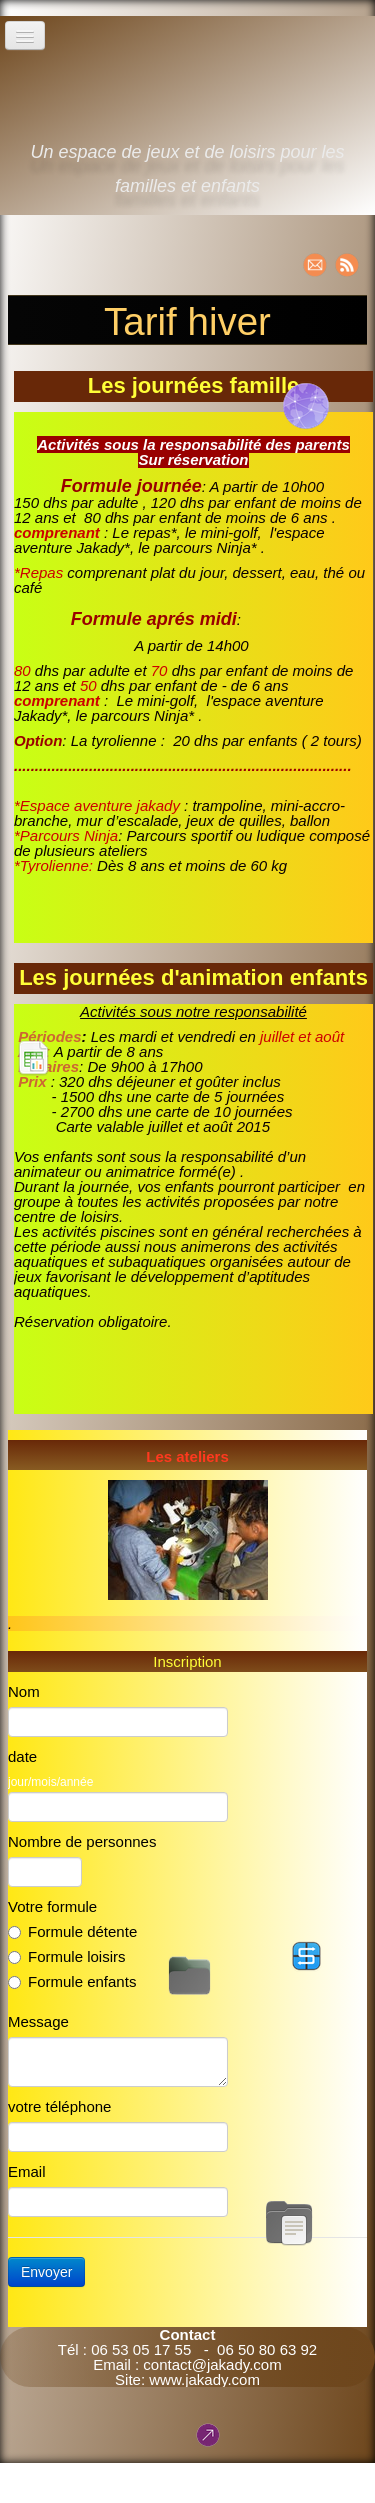 This screenshot has width=375, height=2503. I want to click on open a file or document, so click(289, 2222).